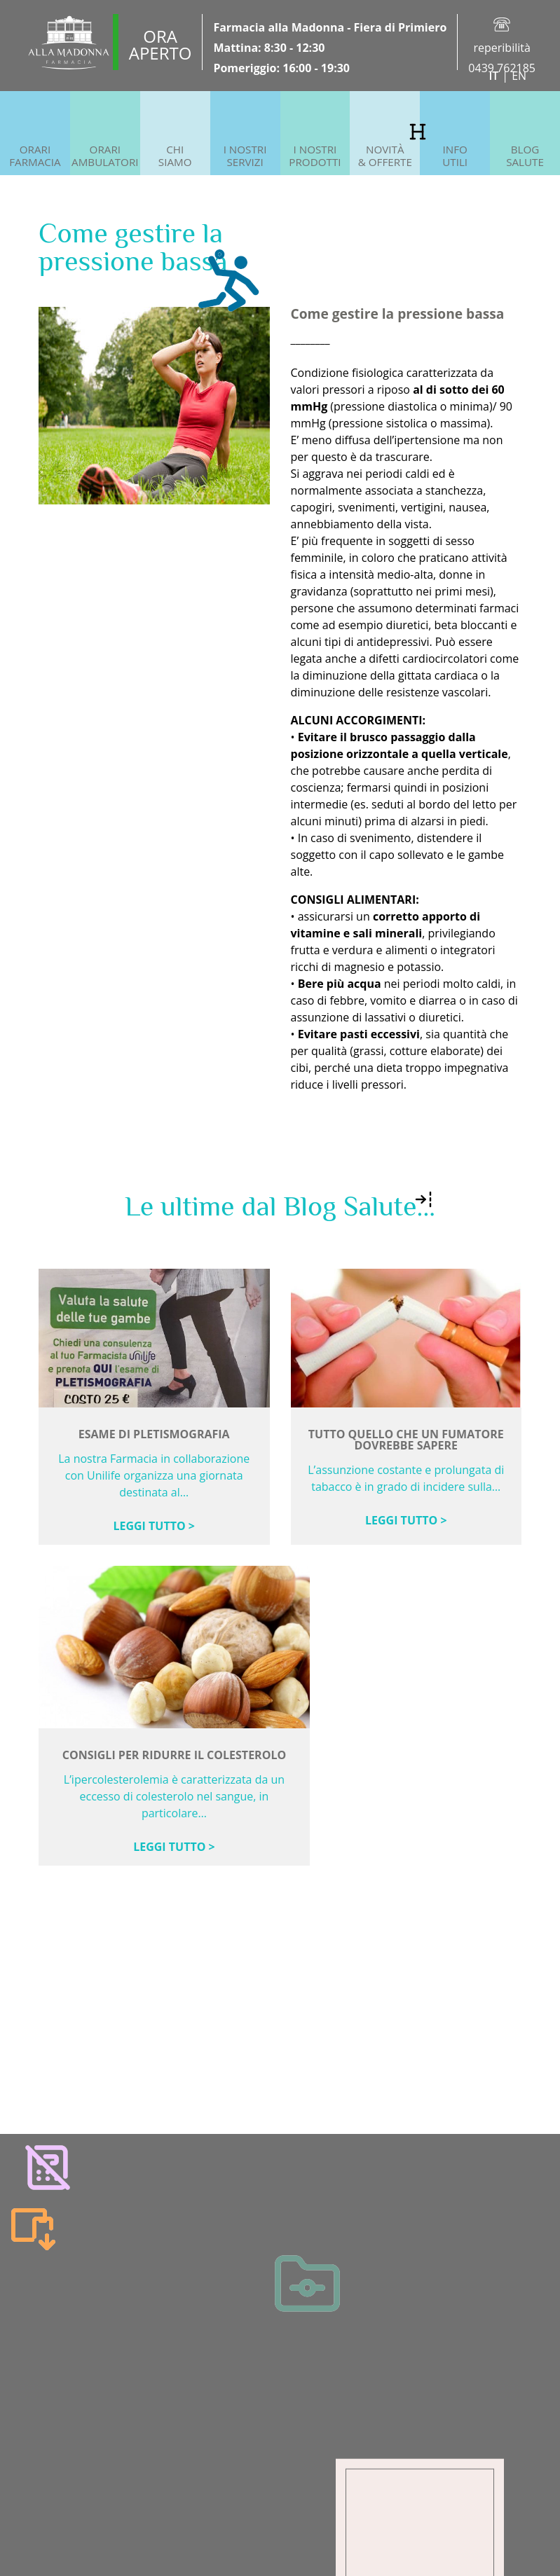  What do you see at coordinates (423, 1199) in the screenshot?
I see `move item to the right edge` at bounding box center [423, 1199].